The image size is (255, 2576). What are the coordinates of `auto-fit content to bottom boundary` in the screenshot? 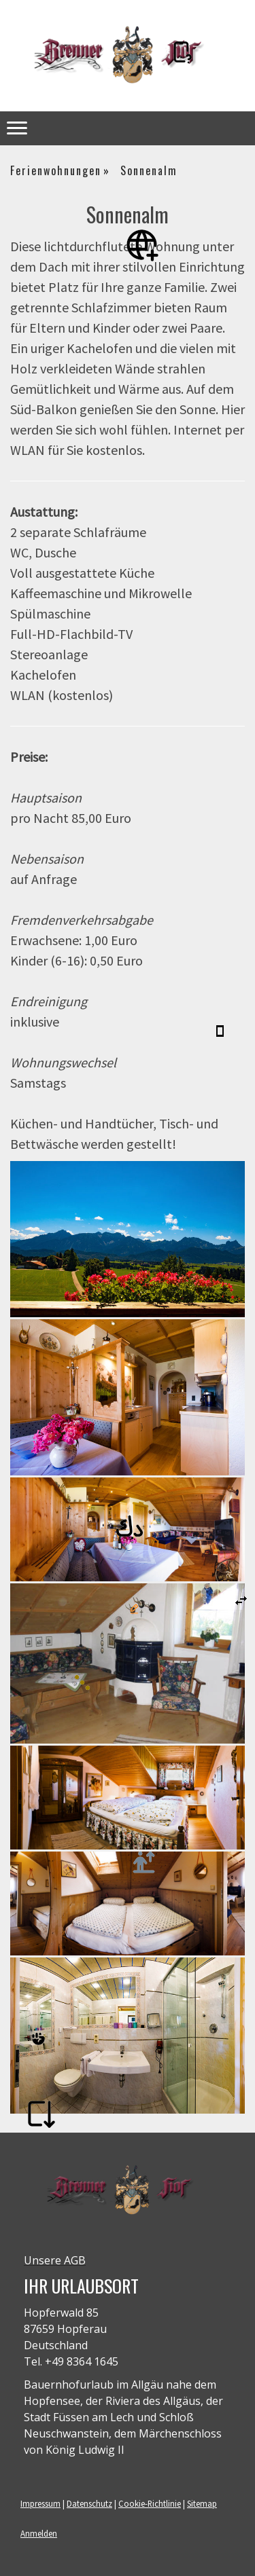 It's located at (41, 2114).